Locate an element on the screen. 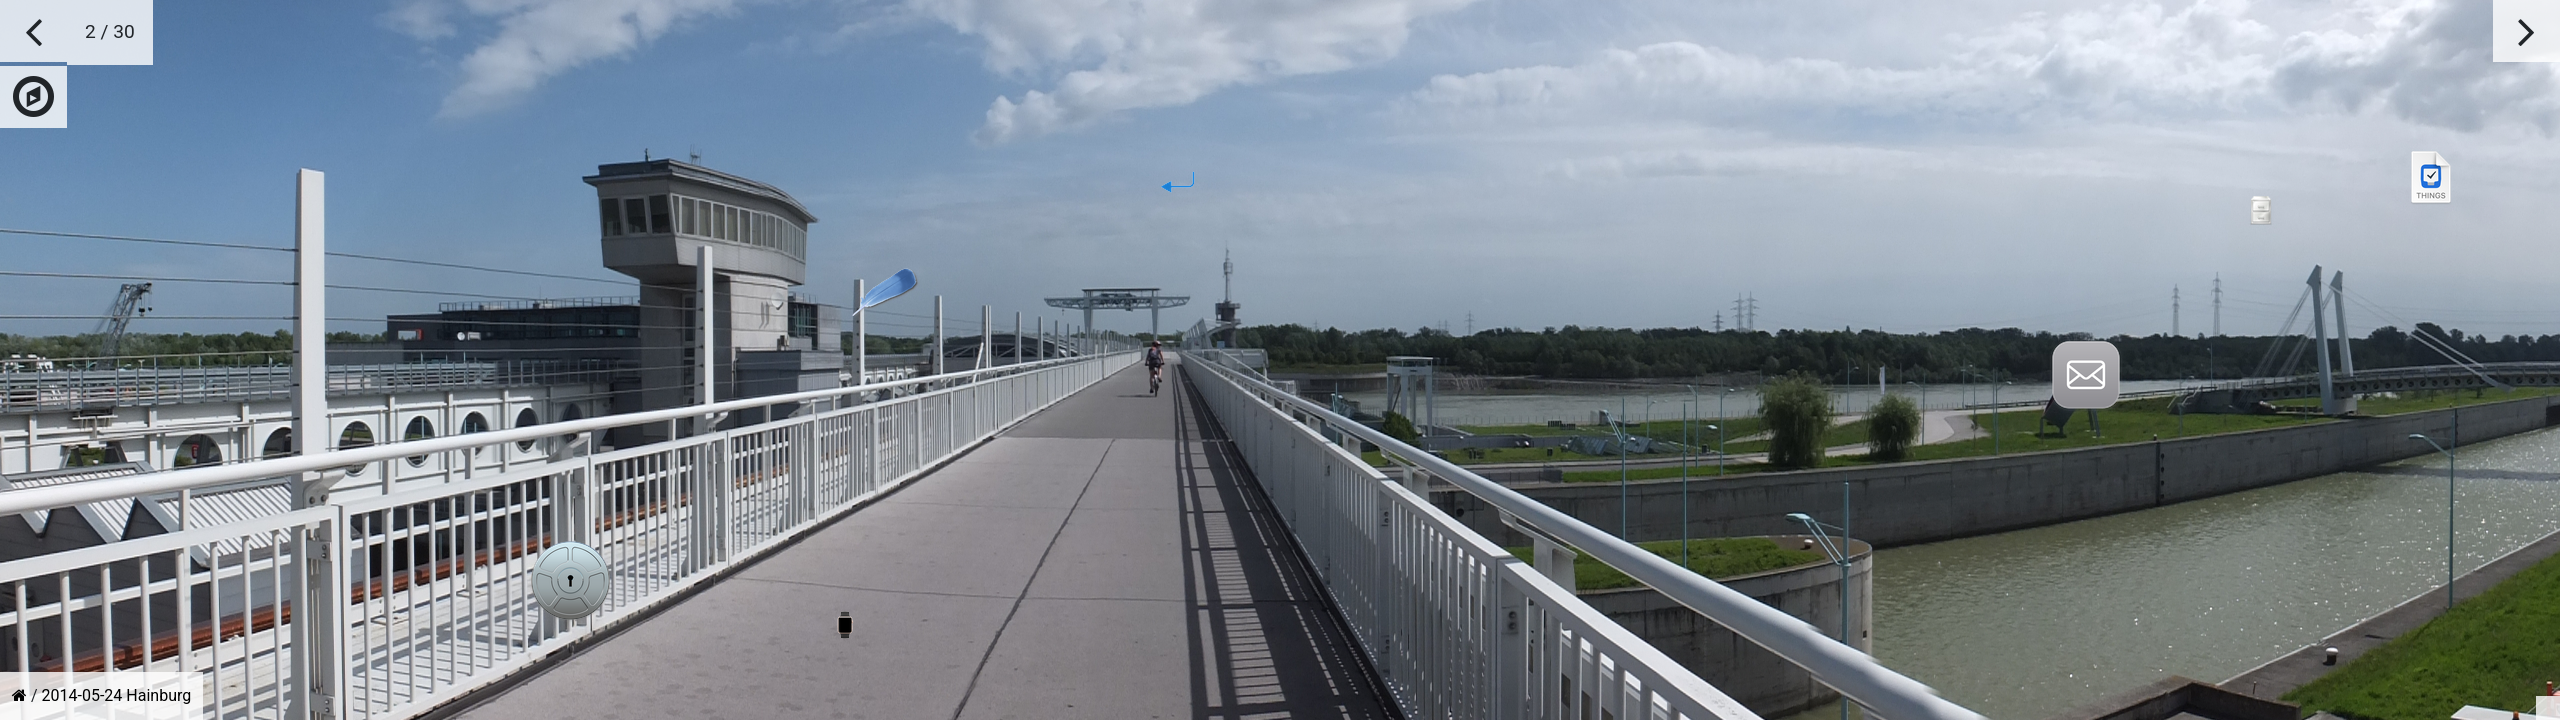 The width and height of the screenshot is (2560, 720). access archived camera footage in iMovie is located at coordinates (570, 580).